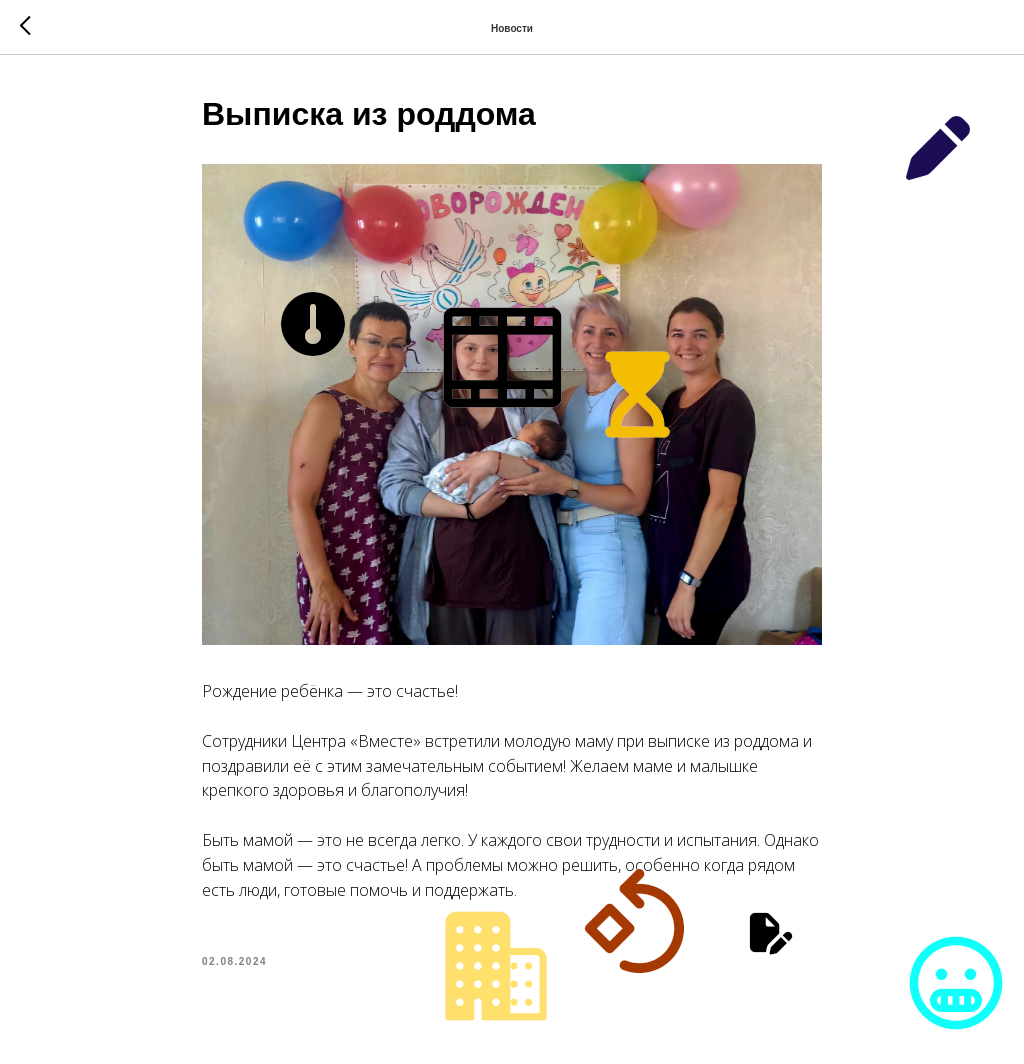 Image resolution: width=1024 pixels, height=1064 pixels. I want to click on indicates an awkward or uncomfortable situation, so click(956, 983).